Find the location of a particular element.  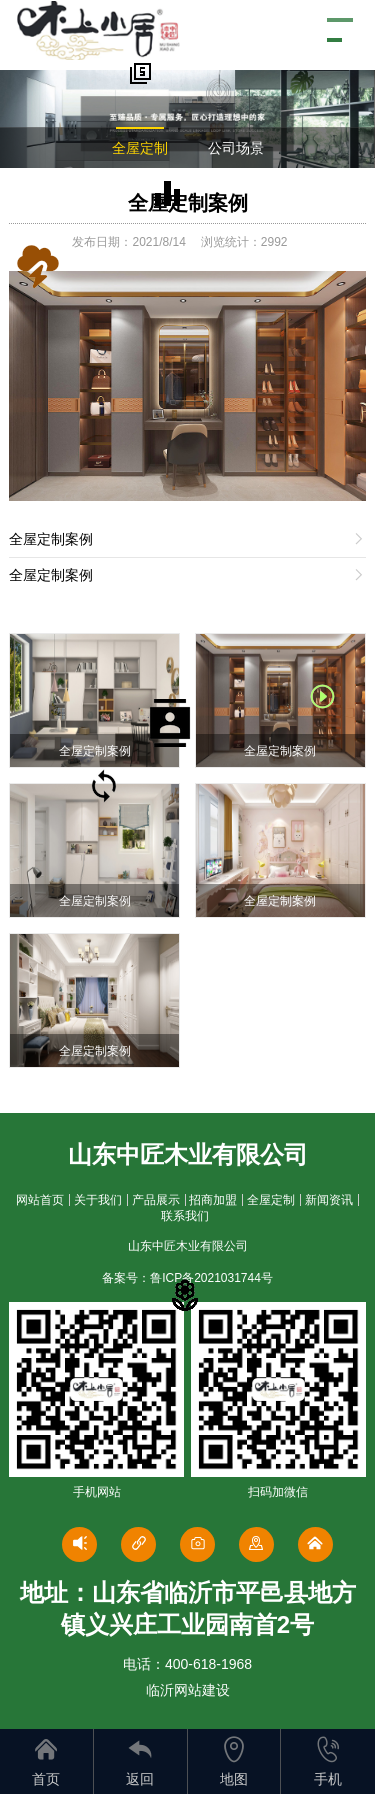

play media or video content is located at coordinates (322, 696).